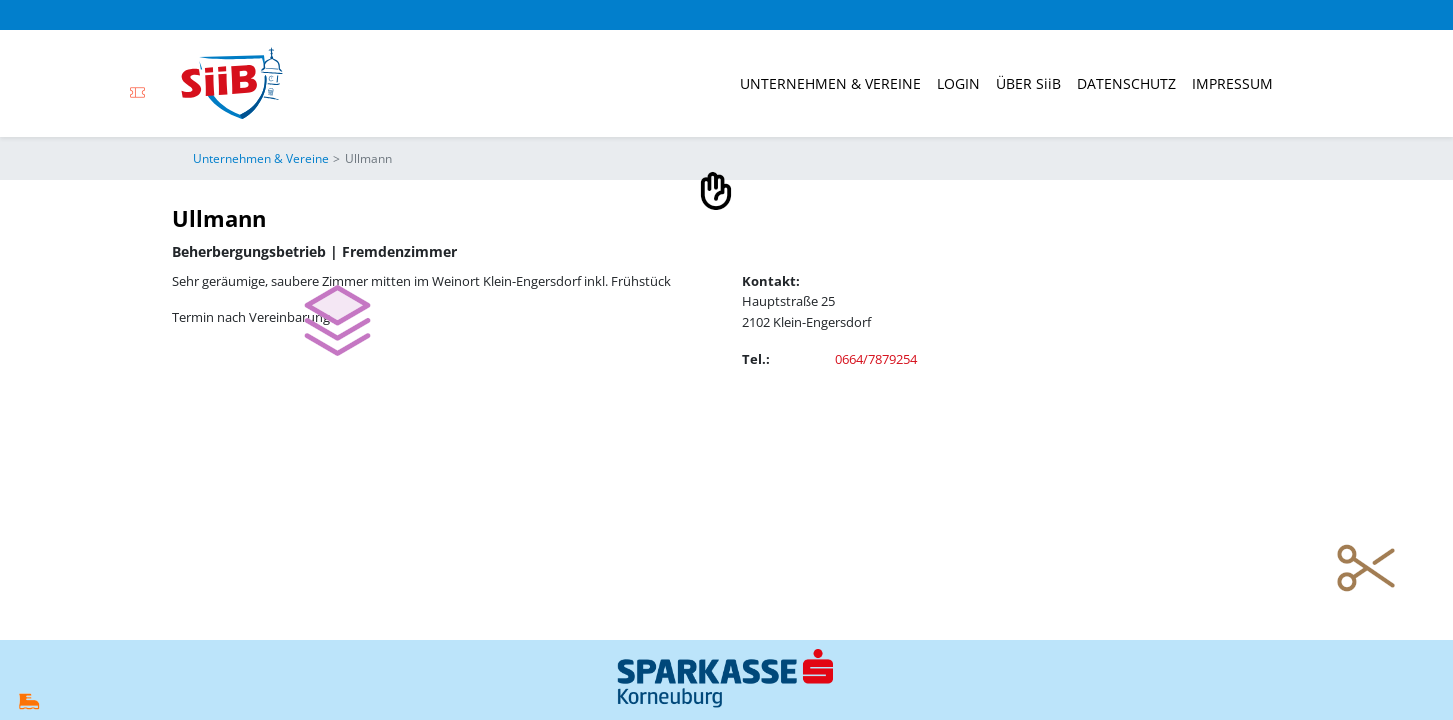 This screenshot has height=720, width=1453. What do you see at coordinates (337, 320) in the screenshot?
I see `view layers or stacked content` at bounding box center [337, 320].